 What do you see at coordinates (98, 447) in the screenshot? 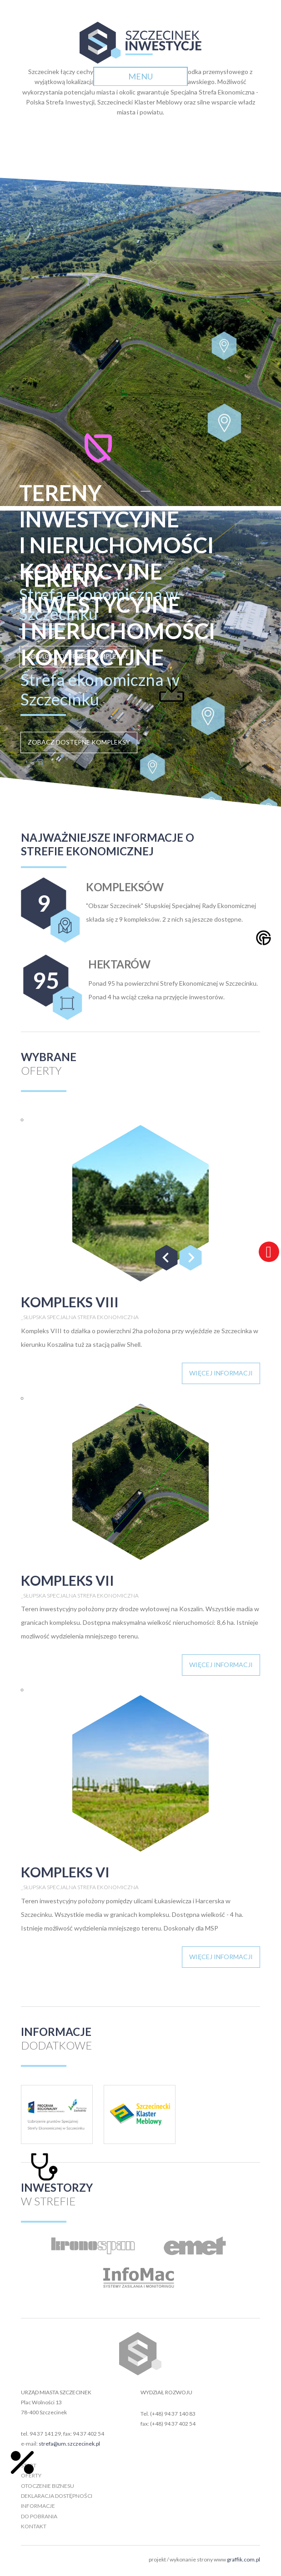
I see `security or protection is disabled` at bounding box center [98, 447].